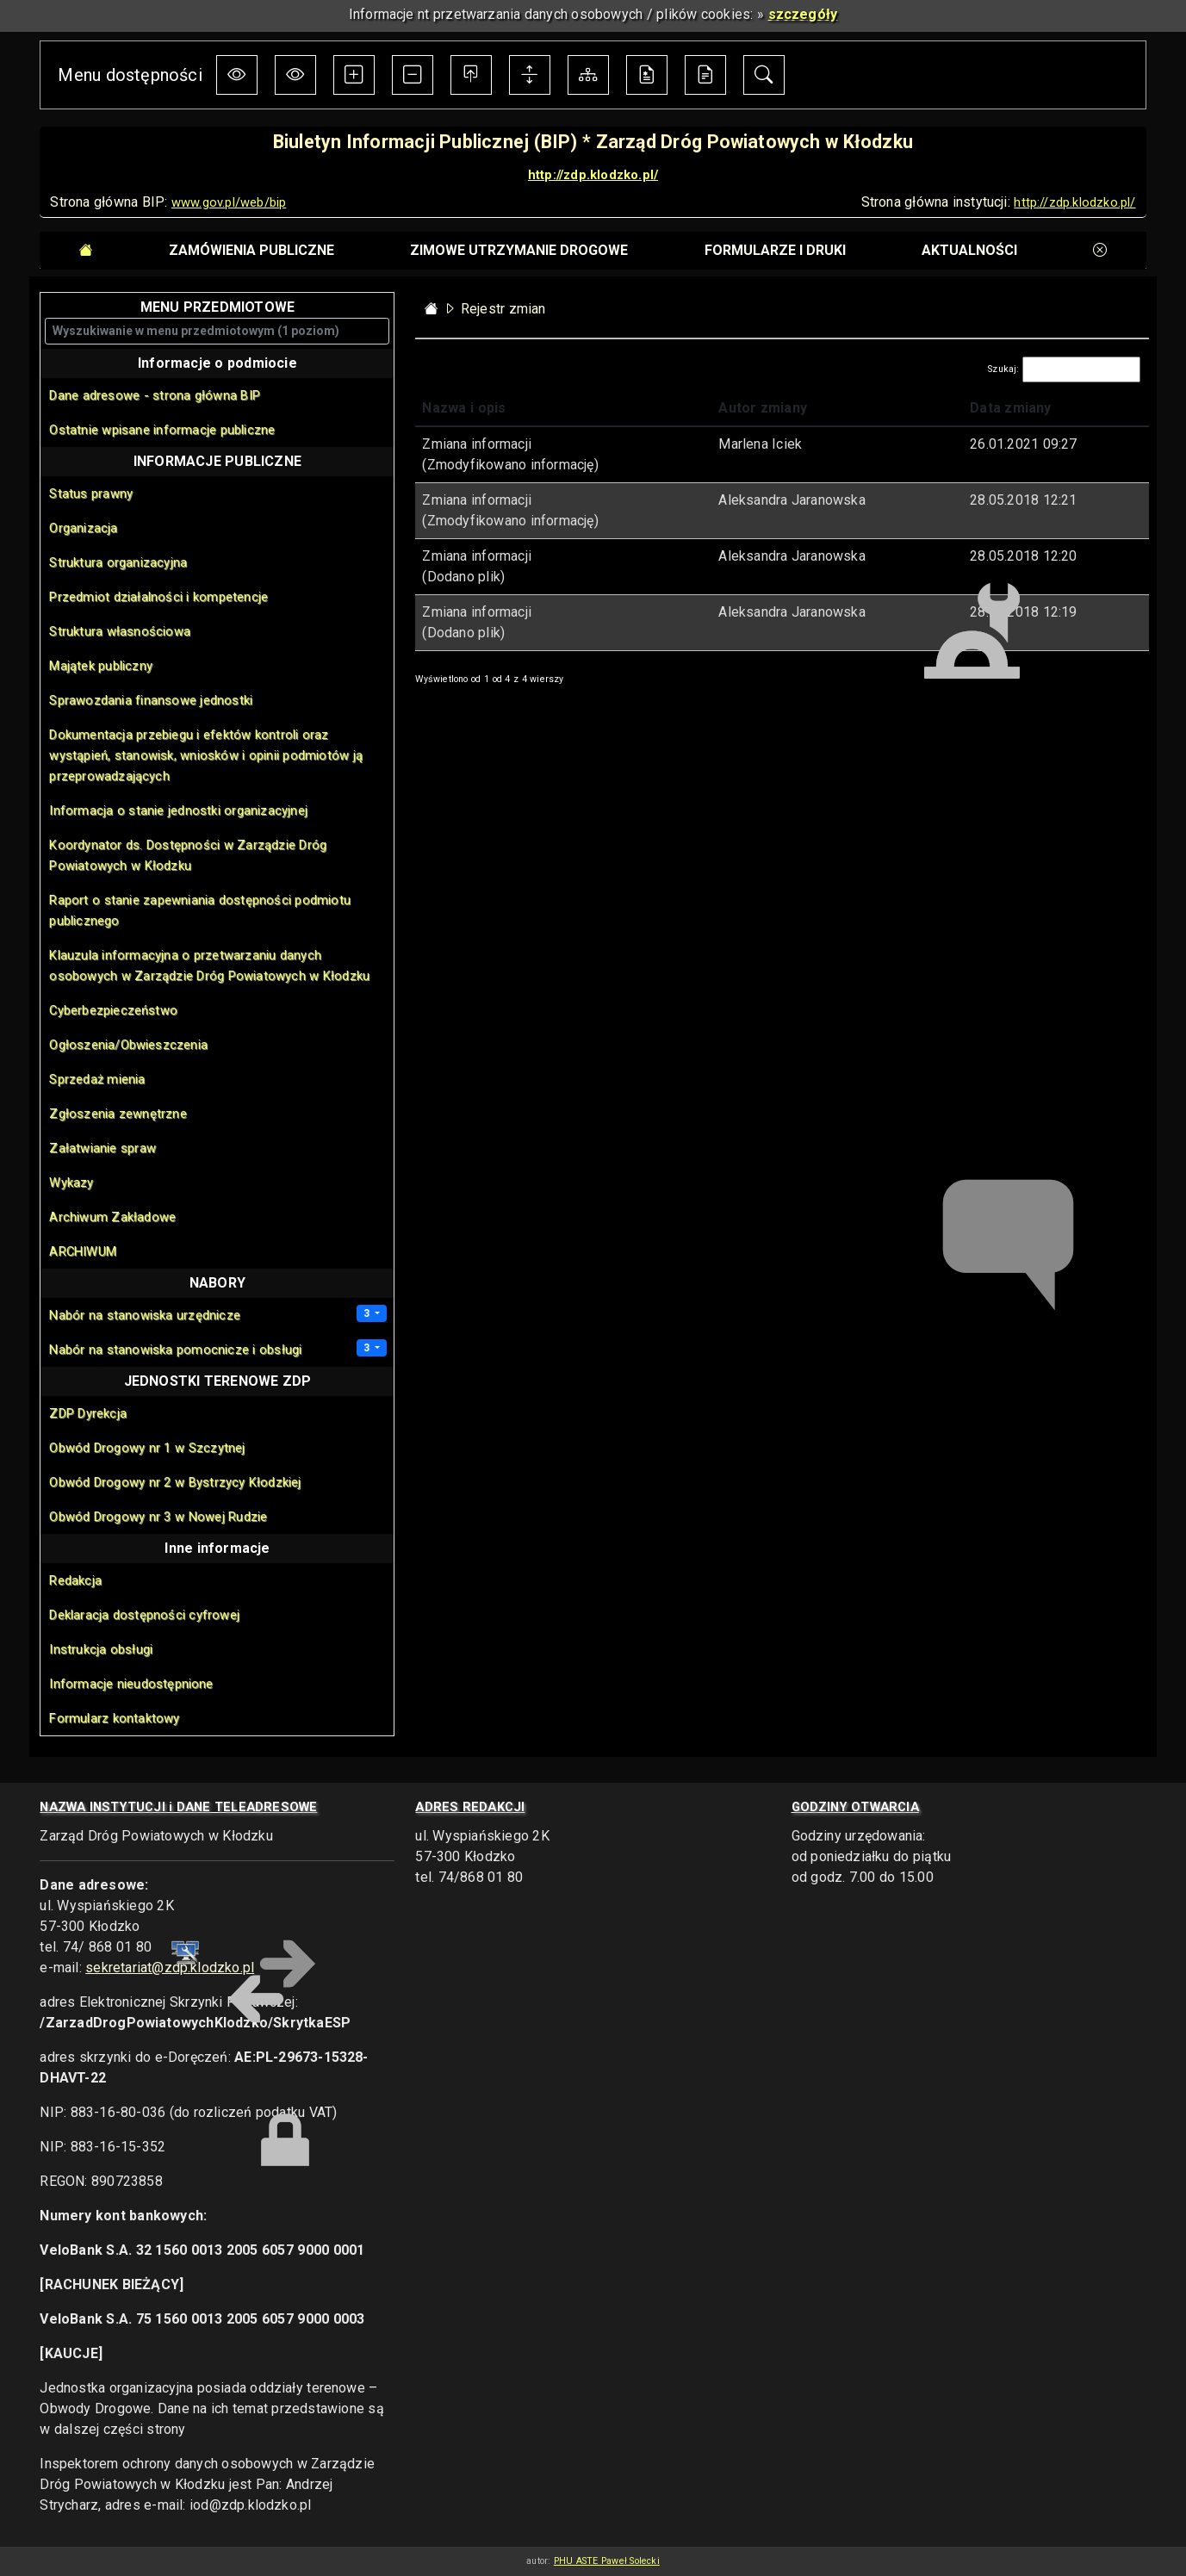  I want to click on access network and connection settings, so click(185, 1952).